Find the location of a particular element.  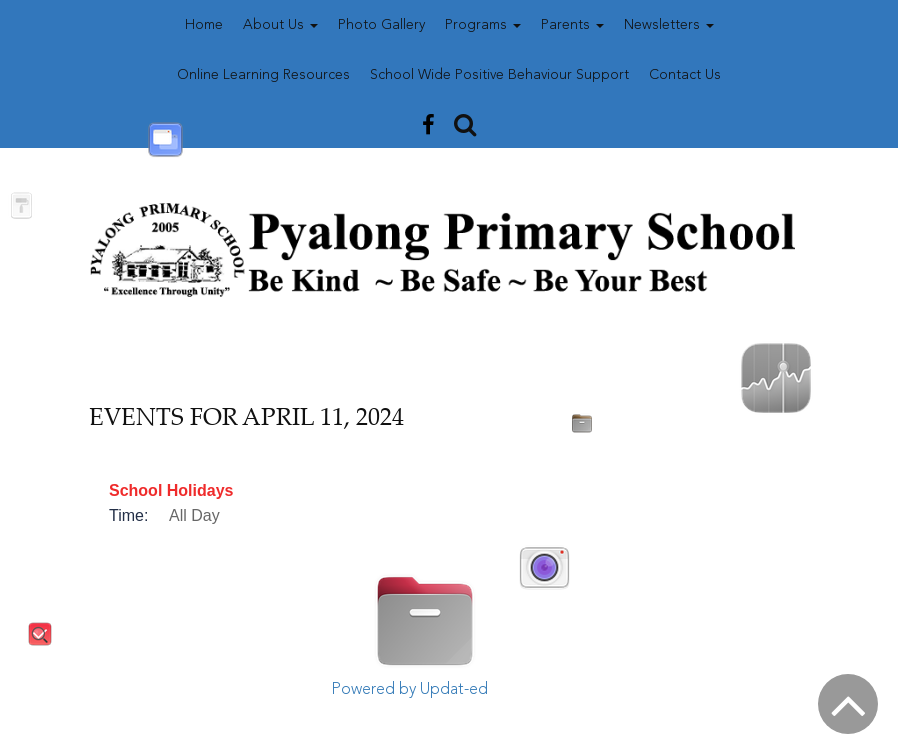

open the file manager application is located at coordinates (425, 621).